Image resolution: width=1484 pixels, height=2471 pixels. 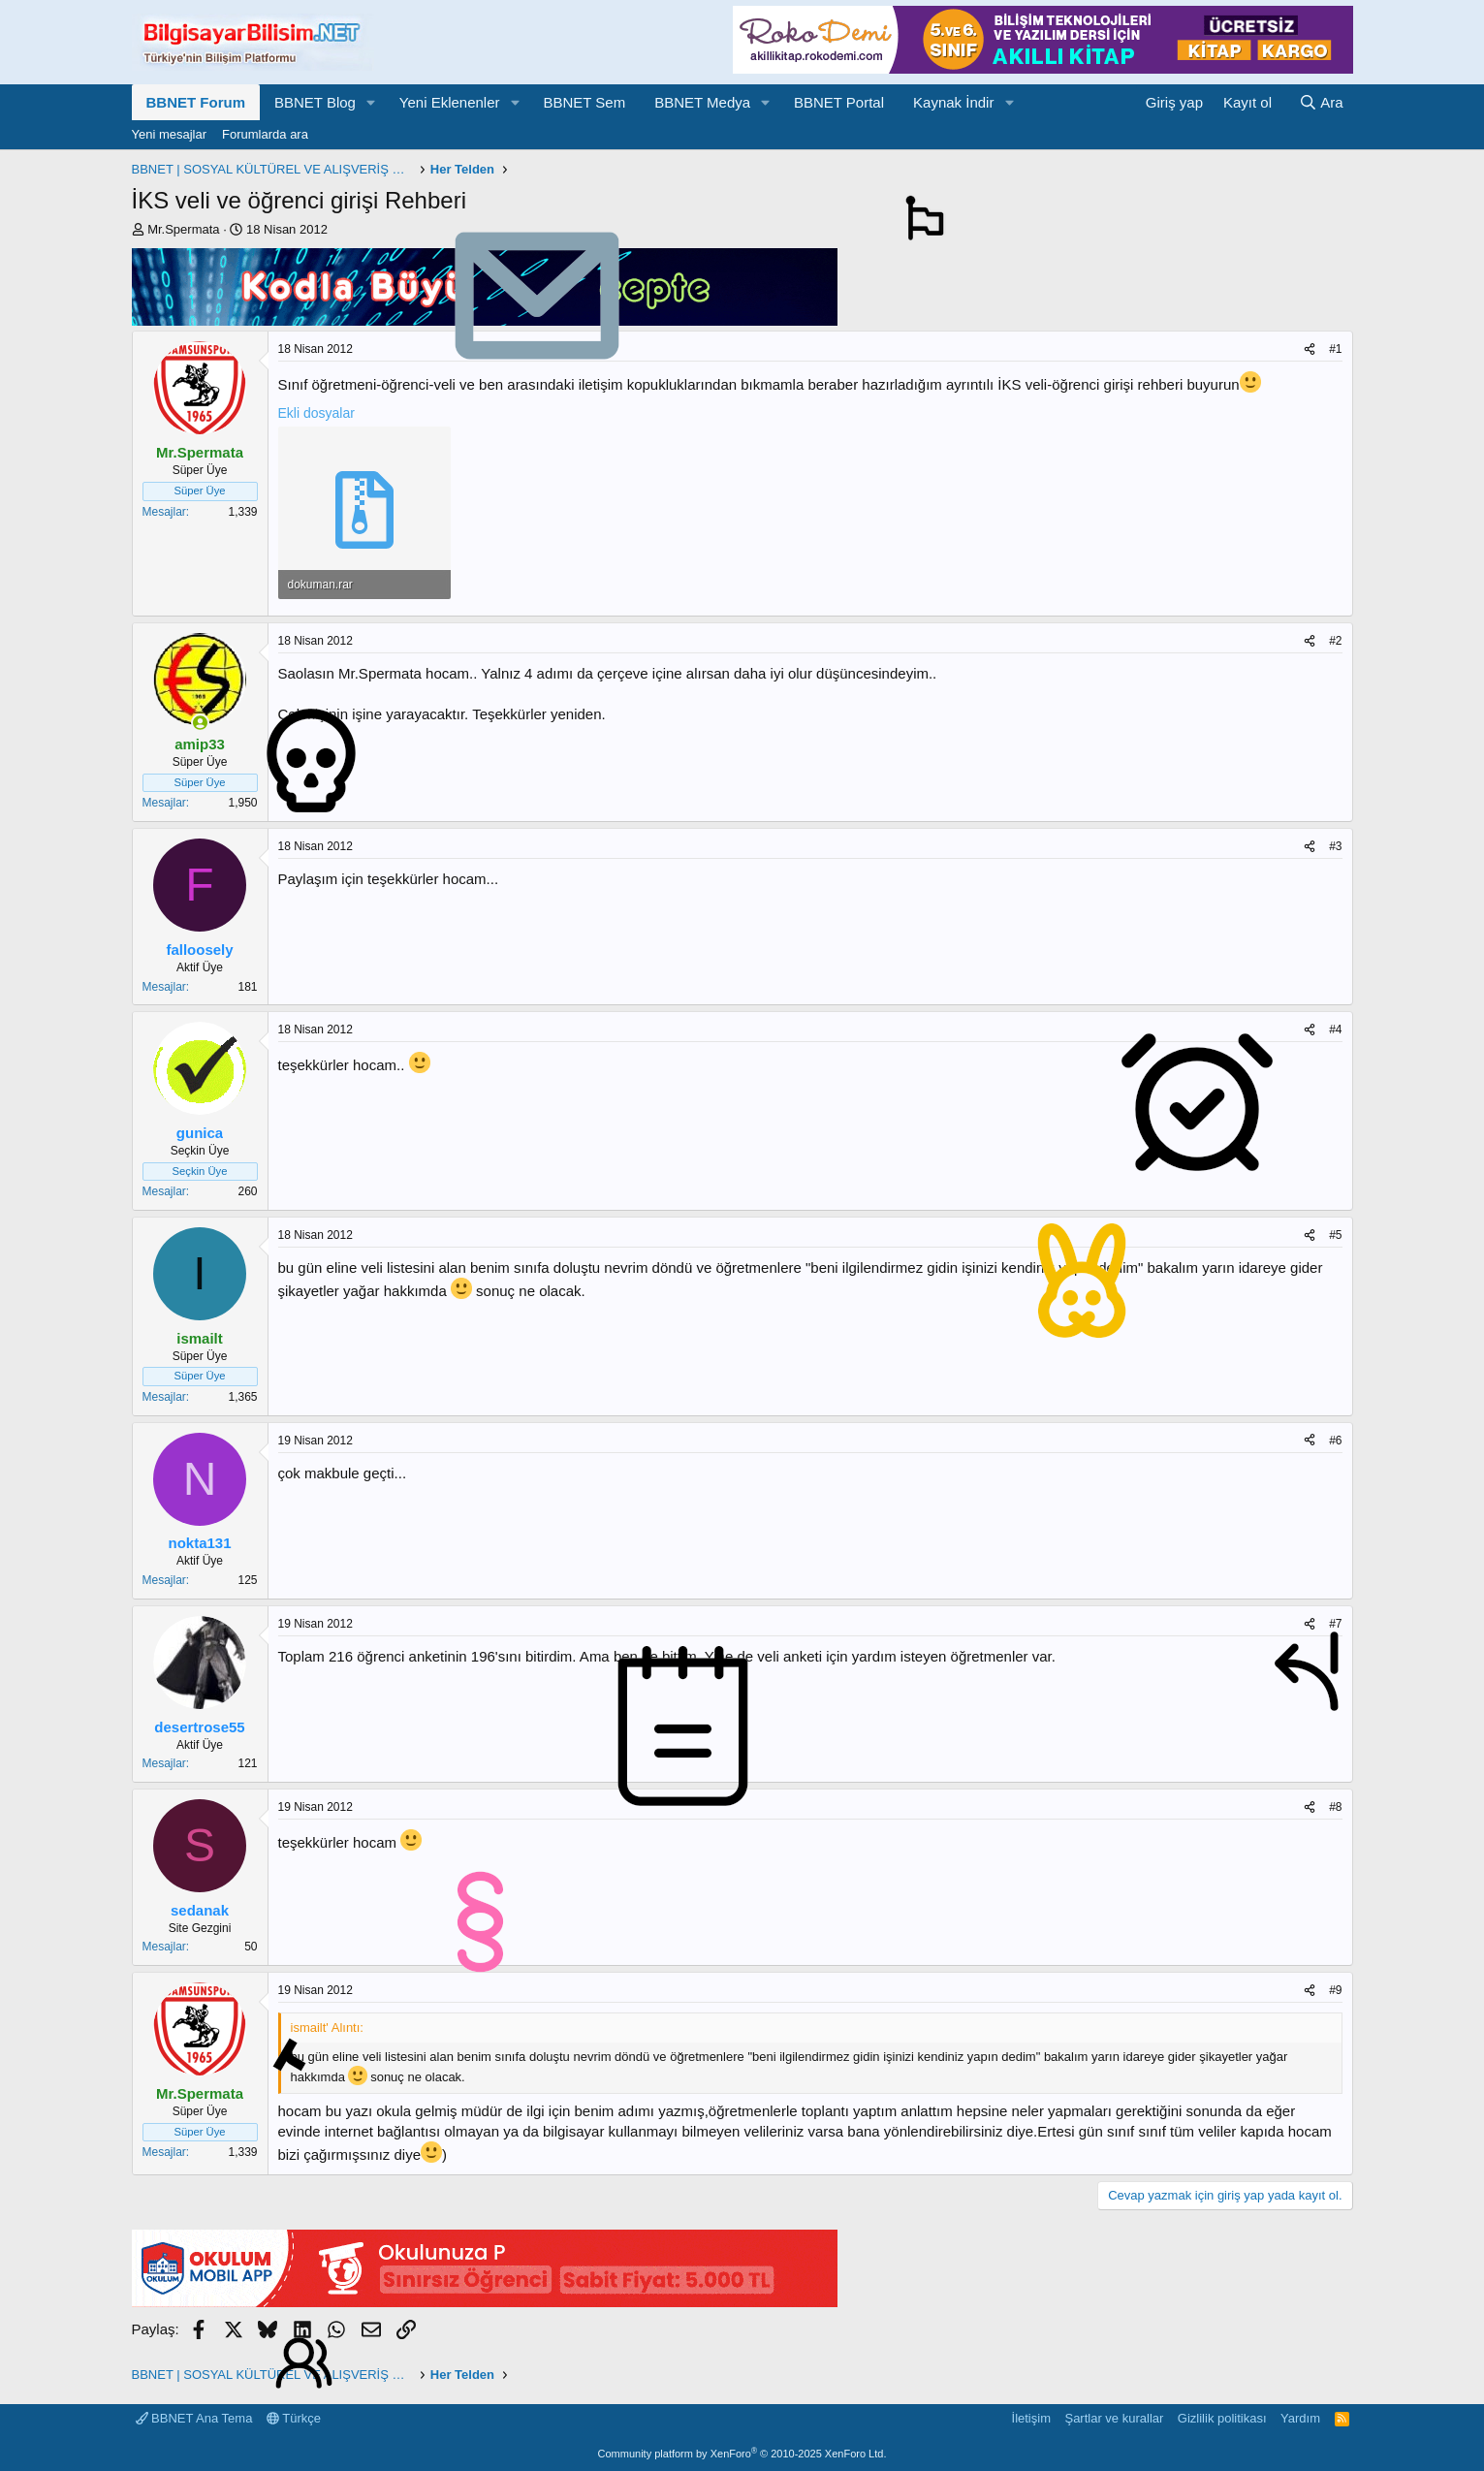 What do you see at coordinates (303, 2362) in the screenshot?
I see `view group members or team` at bounding box center [303, 2362].